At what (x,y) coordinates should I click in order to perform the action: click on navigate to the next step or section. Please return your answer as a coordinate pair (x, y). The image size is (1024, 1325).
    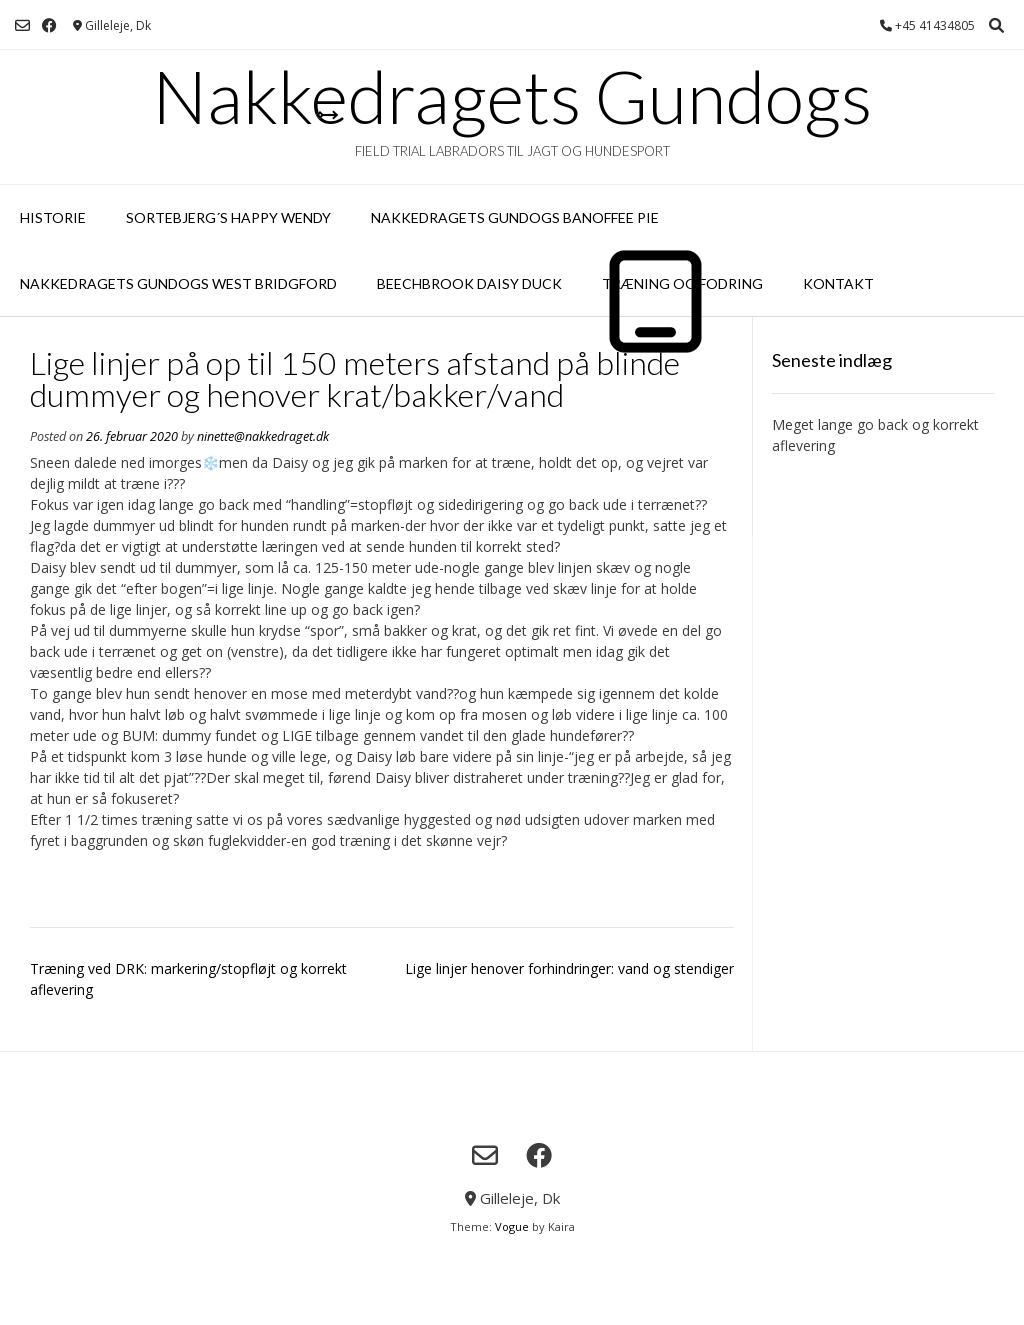
    Looking at the image, I should click on (327, 115).